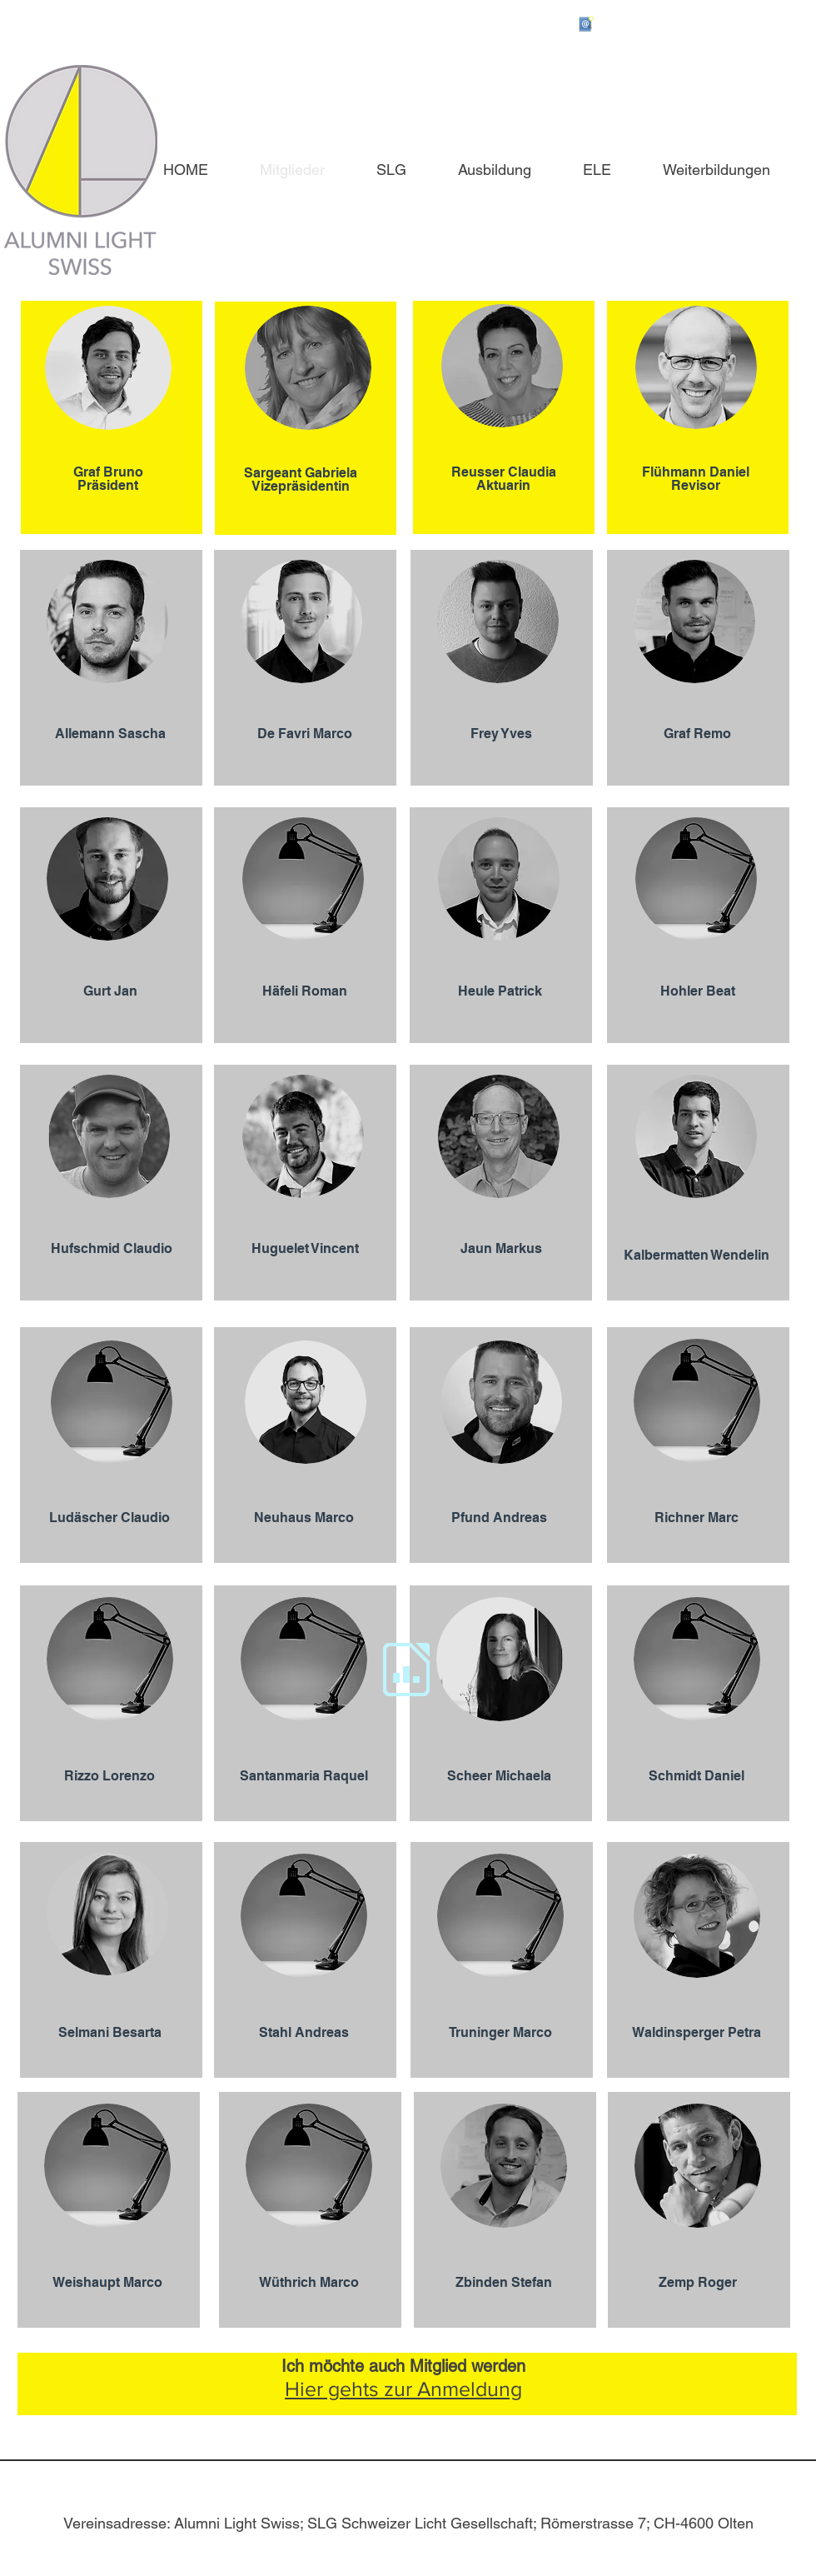 This screenshot has width=816, height=2576. I want to click on open LibreOffice Calc spreadsheet application, so click(406, 1670).